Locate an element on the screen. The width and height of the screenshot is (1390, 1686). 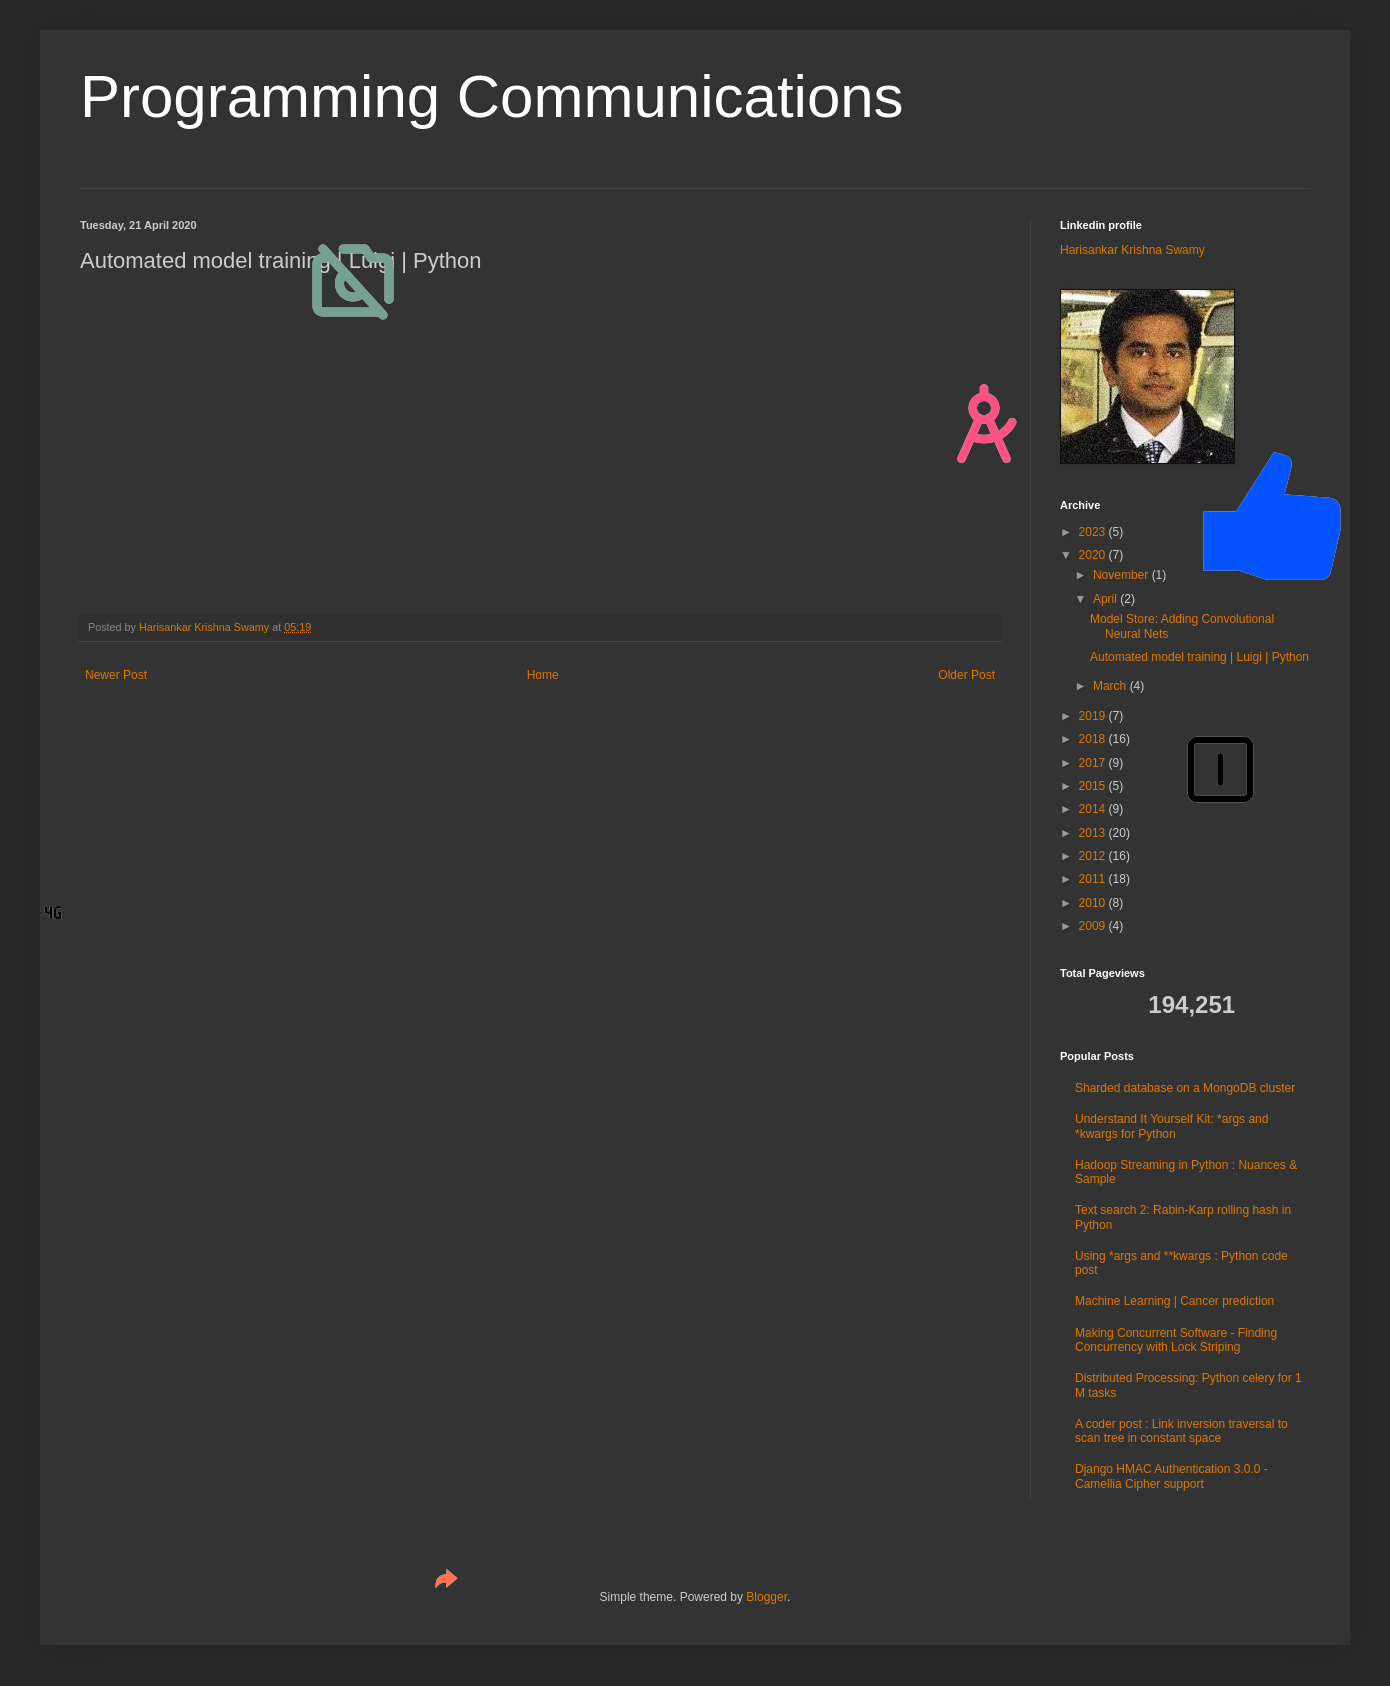
indicates 4G cellular network connectivity is located at coordinates (53, 912).